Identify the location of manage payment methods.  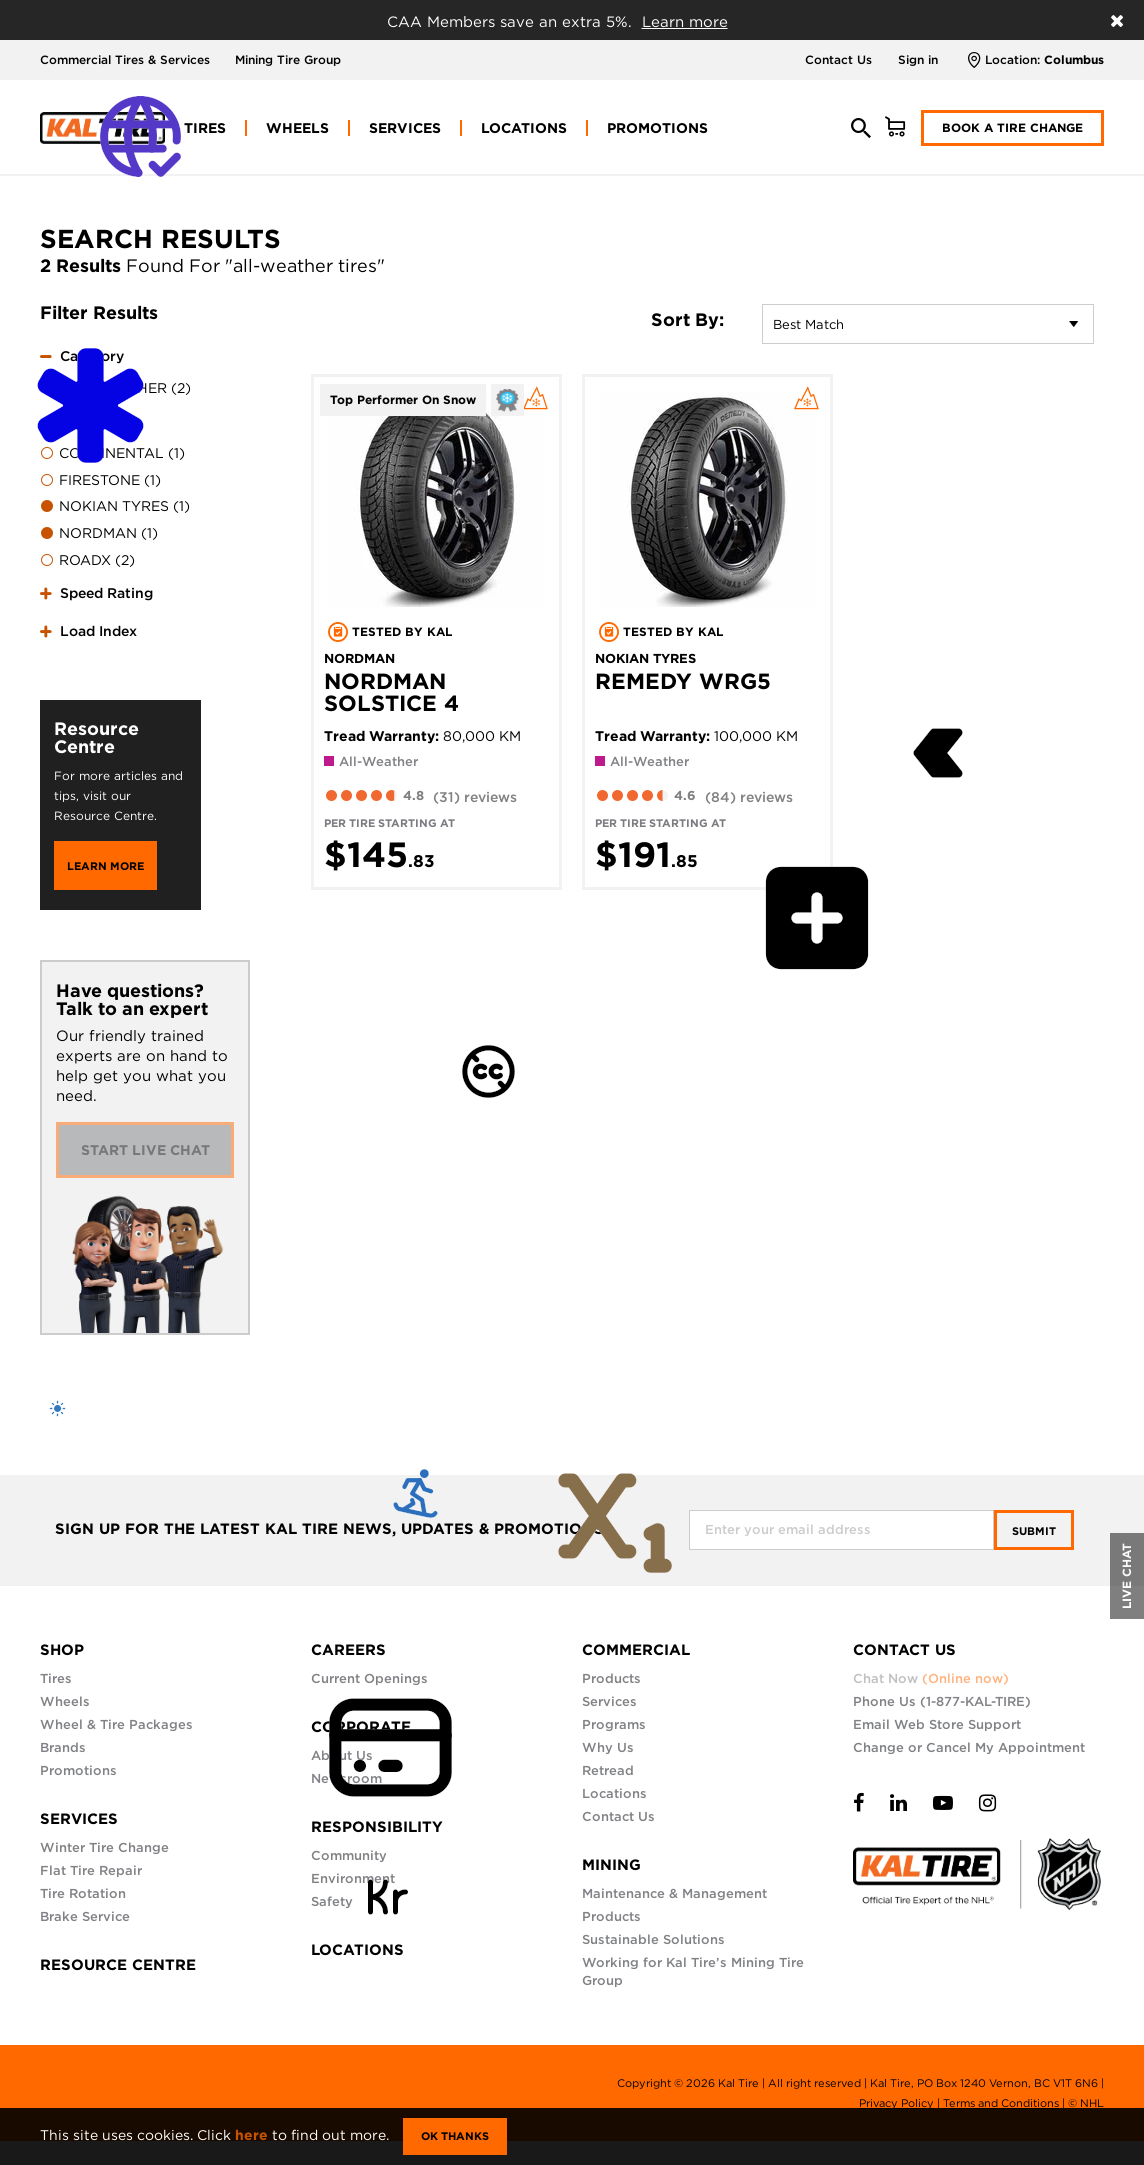
(390, 1747).